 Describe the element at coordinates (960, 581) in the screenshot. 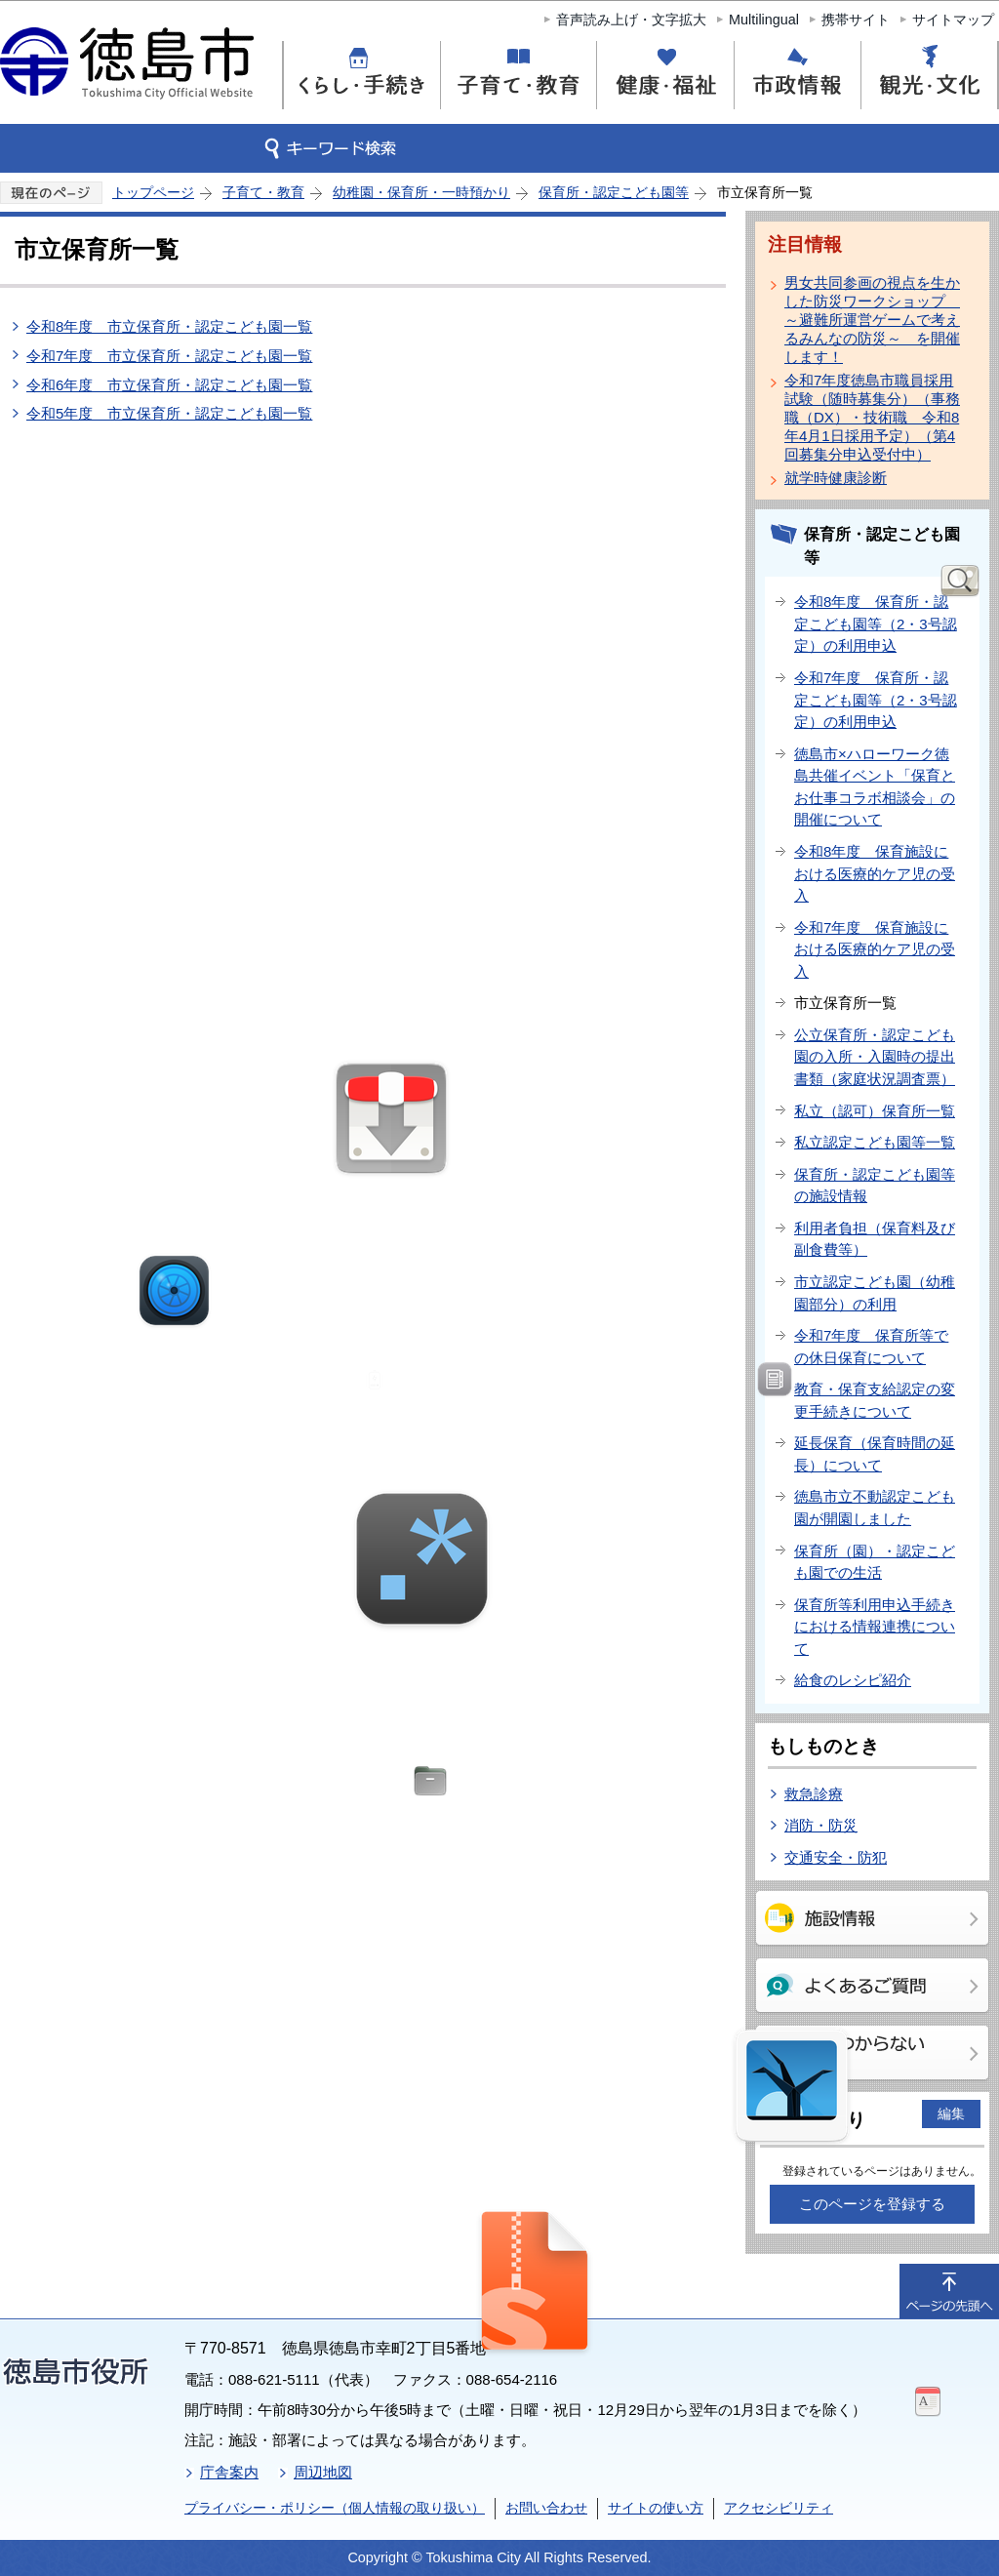

I see `open the photo viewer application` at that location.